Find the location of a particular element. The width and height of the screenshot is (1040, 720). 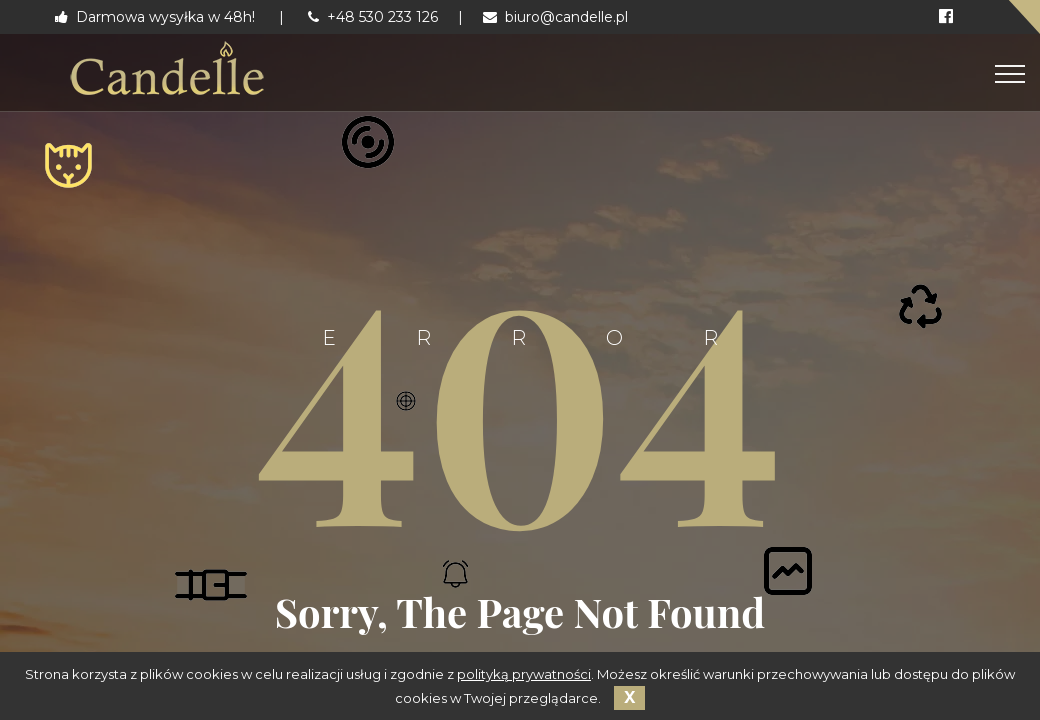

indicates recyclable item or material is located at coordinates (920, 305).